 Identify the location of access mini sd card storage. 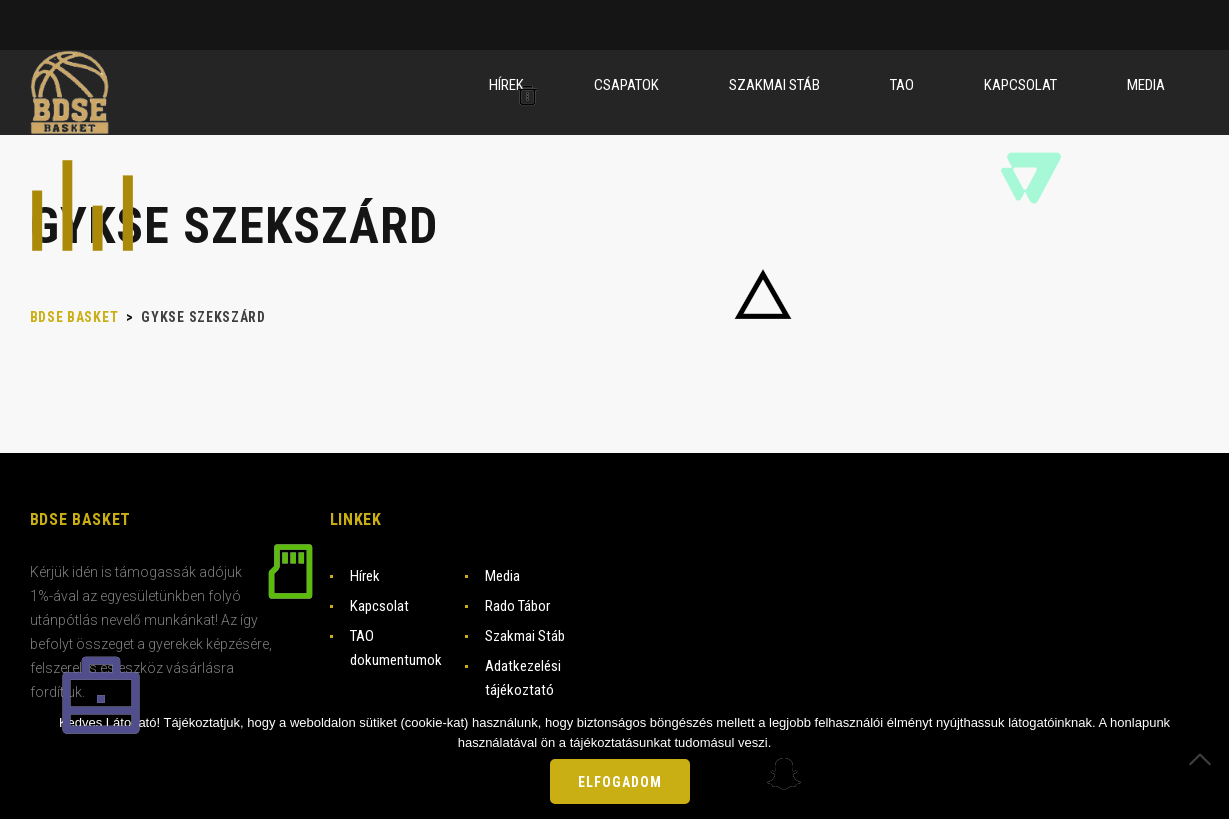
(290, 571).